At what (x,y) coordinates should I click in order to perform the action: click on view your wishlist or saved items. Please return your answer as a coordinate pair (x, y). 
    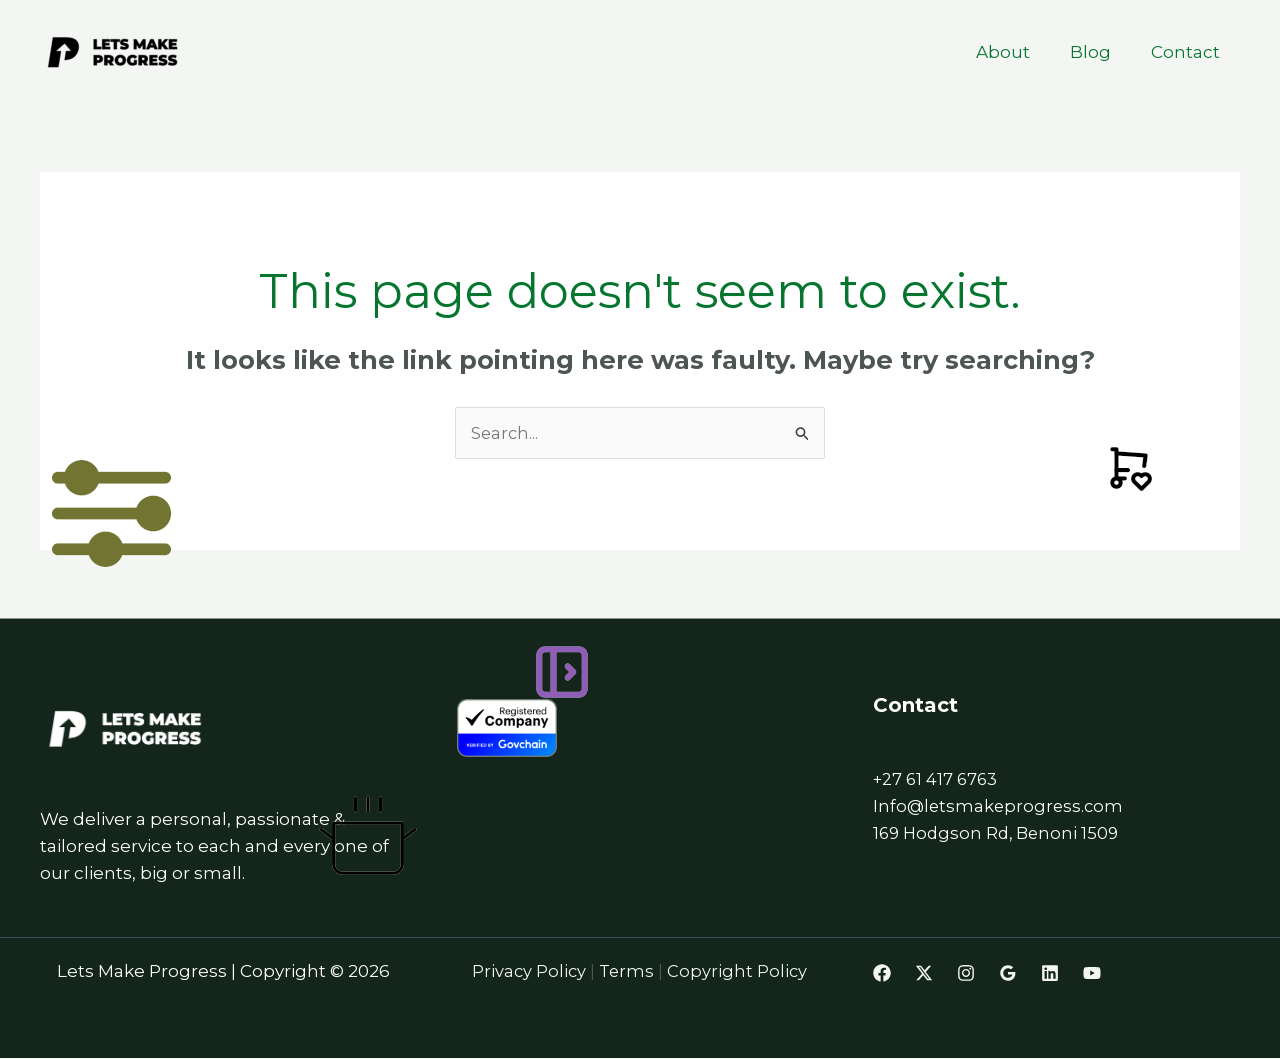
    Looking at the image, I should click on (1129, 468).